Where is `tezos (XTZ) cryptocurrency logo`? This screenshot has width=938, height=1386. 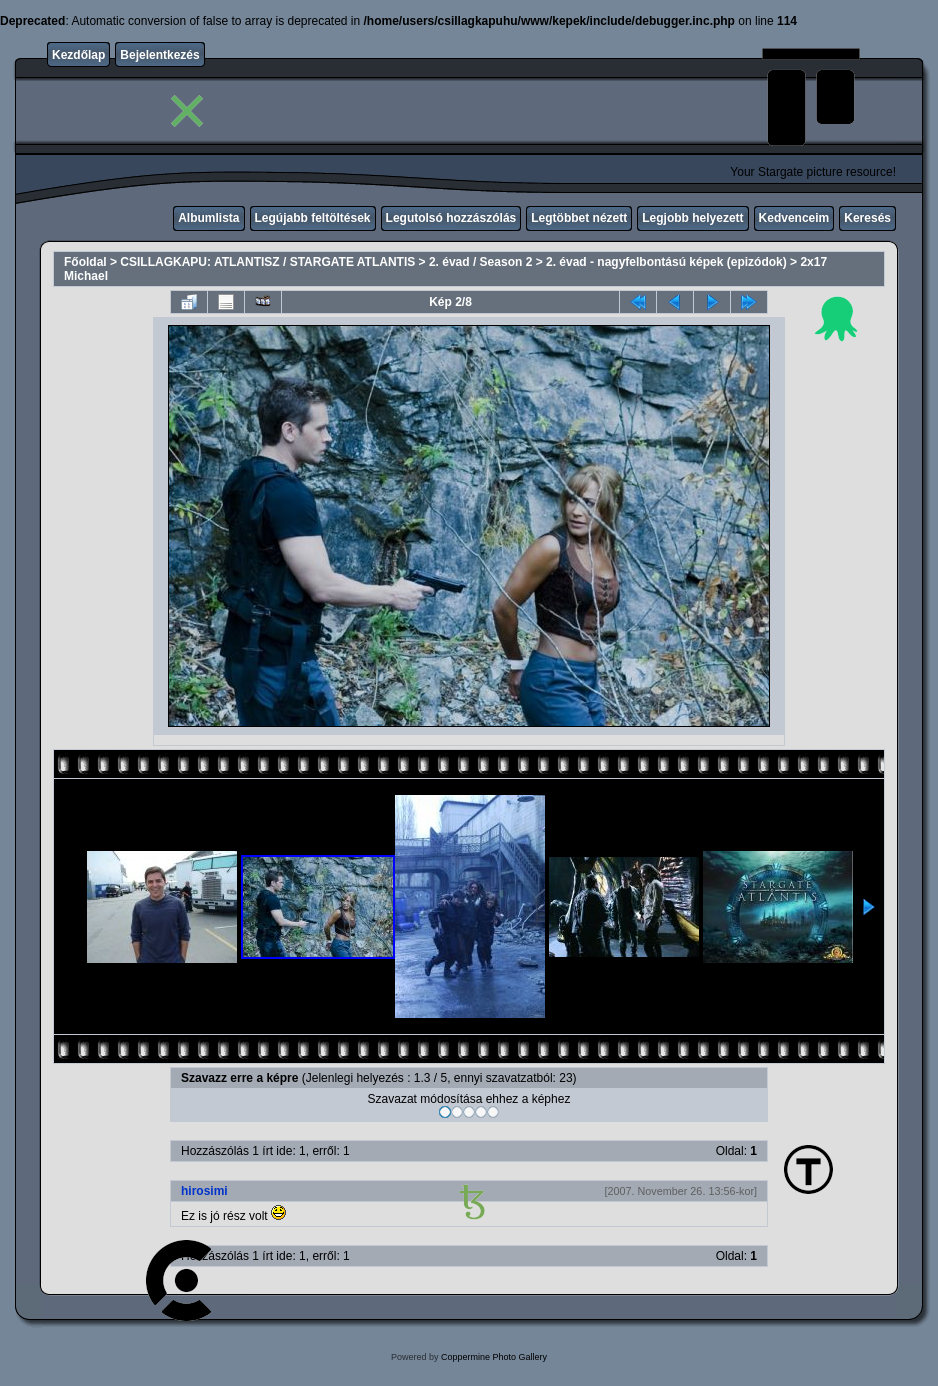
tezos (XTZ) cryptocurrency logo is located at coordinates (472, 1201).